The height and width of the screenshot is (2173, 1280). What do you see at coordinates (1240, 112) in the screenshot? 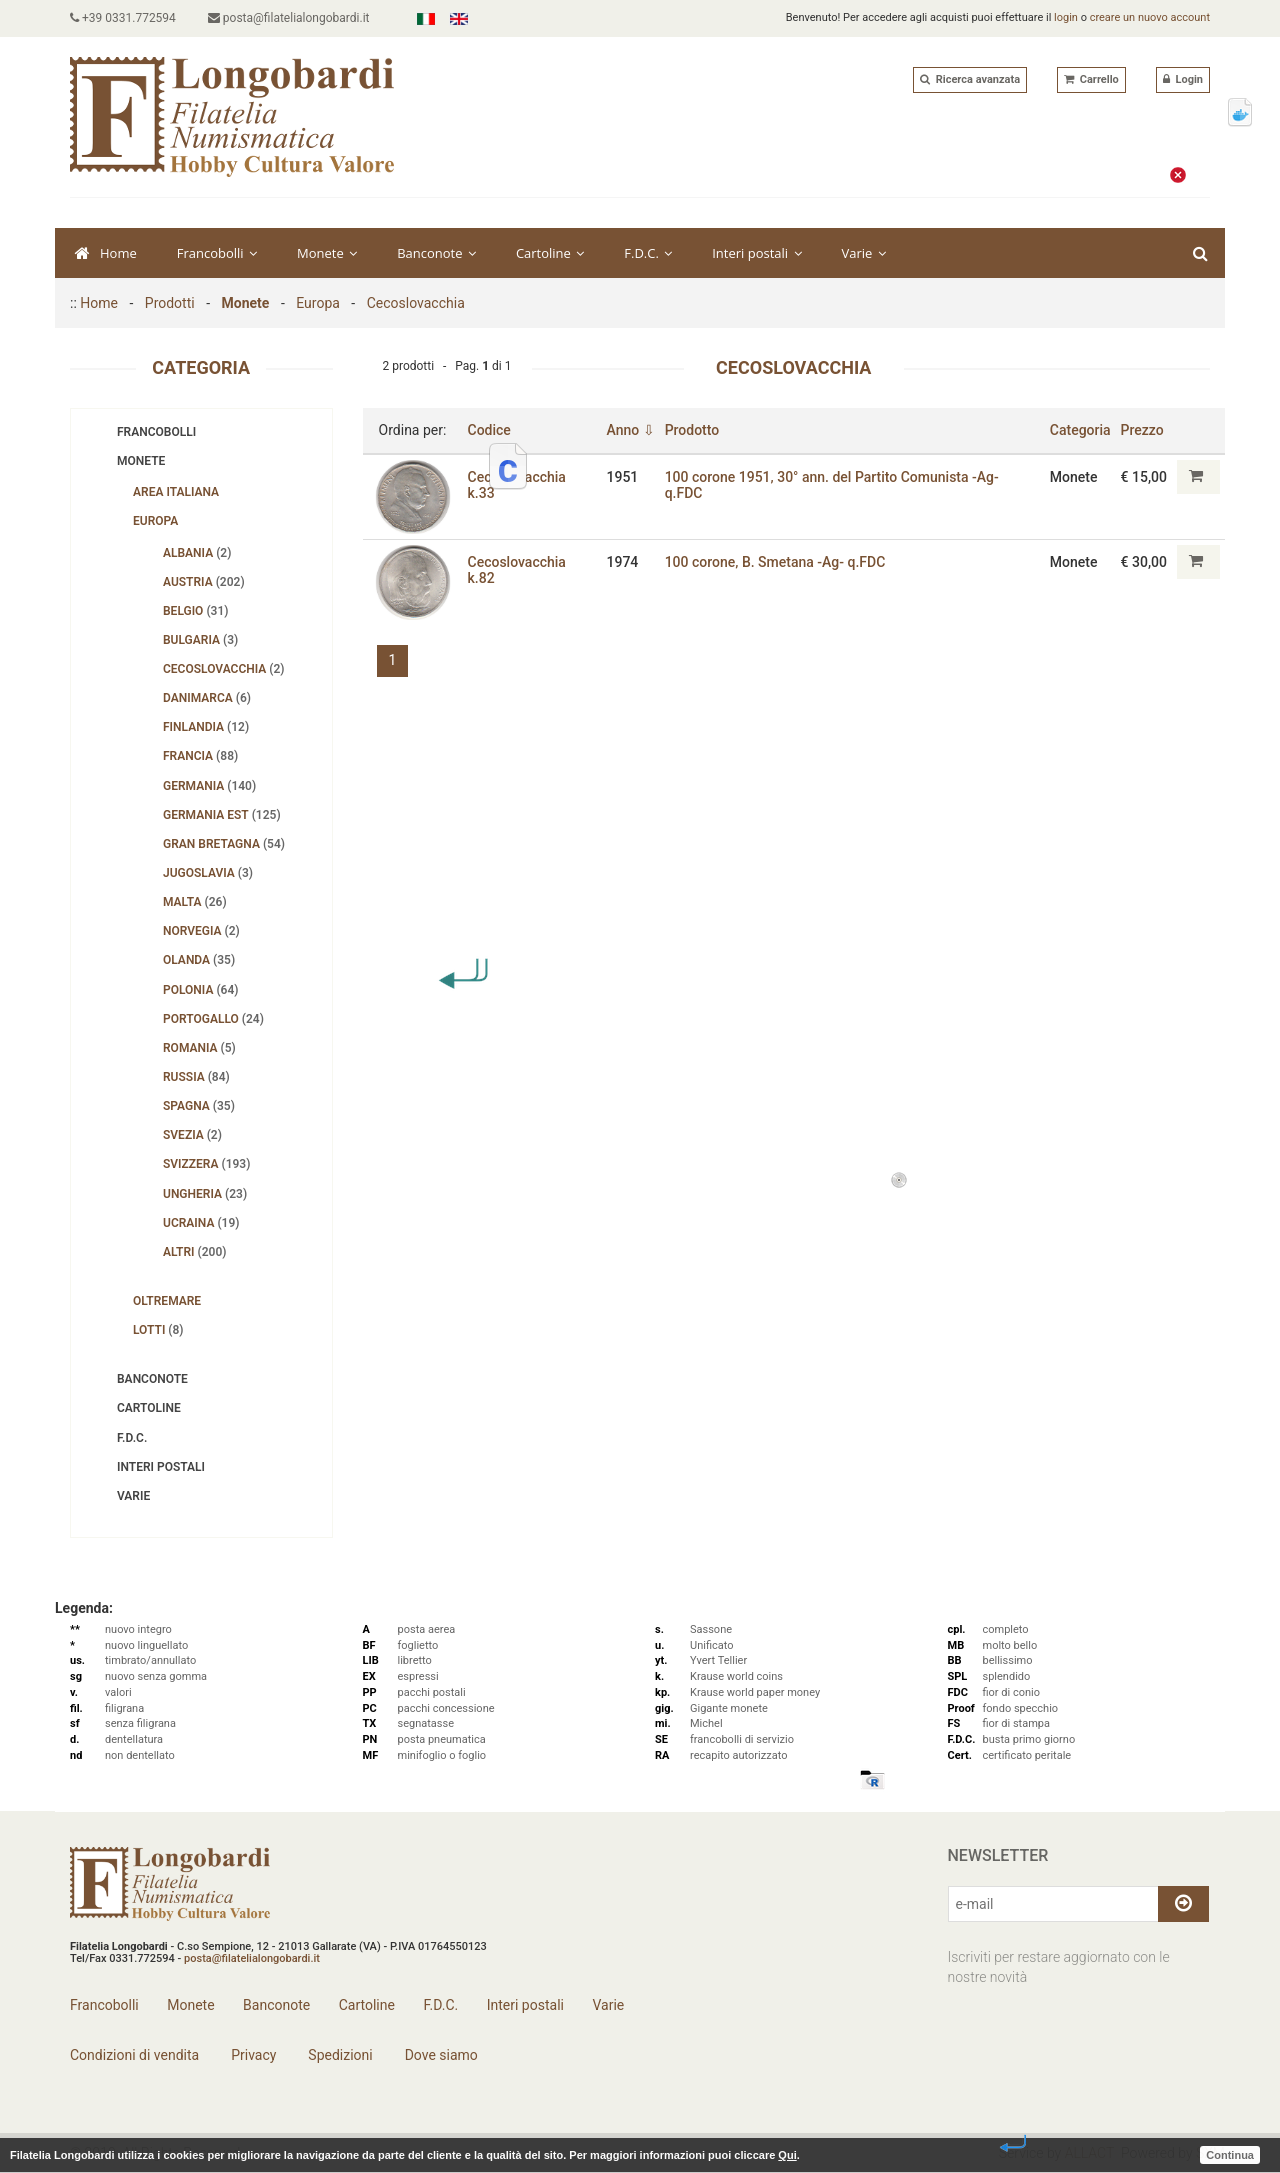
I see `dockerfile or docker configuration file` at bounding box center [1240, 112].